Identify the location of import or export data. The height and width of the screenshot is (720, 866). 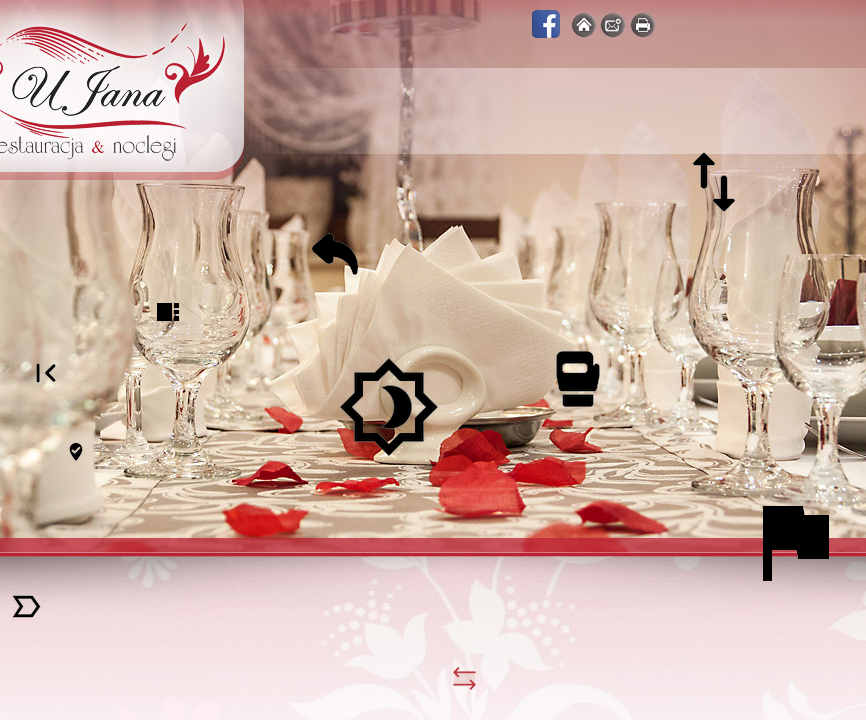
(714, 182).